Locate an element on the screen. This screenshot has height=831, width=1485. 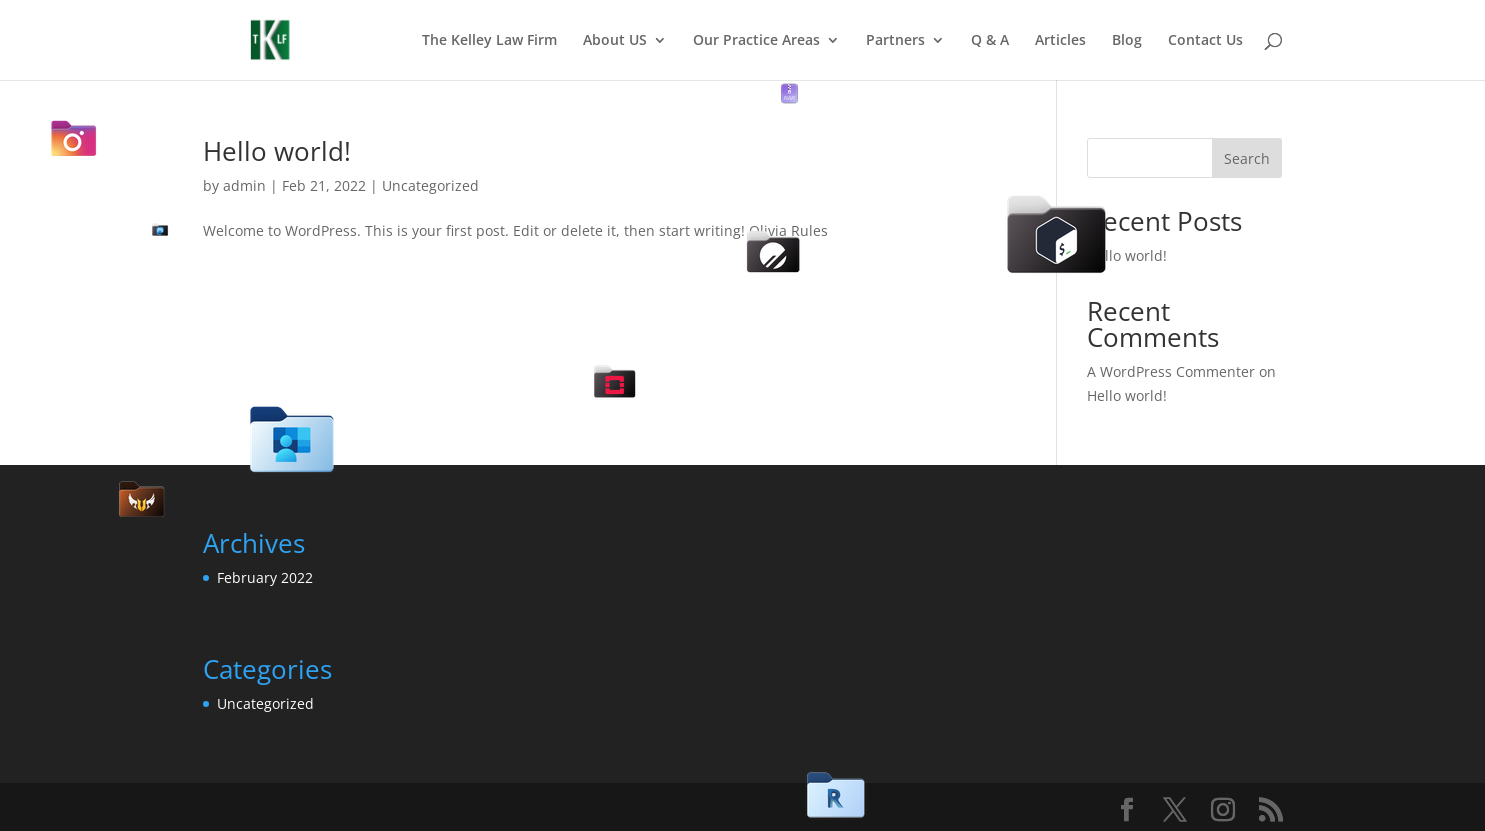
folder containing Autodesk Revit project files is located at coordinates (835, 796).